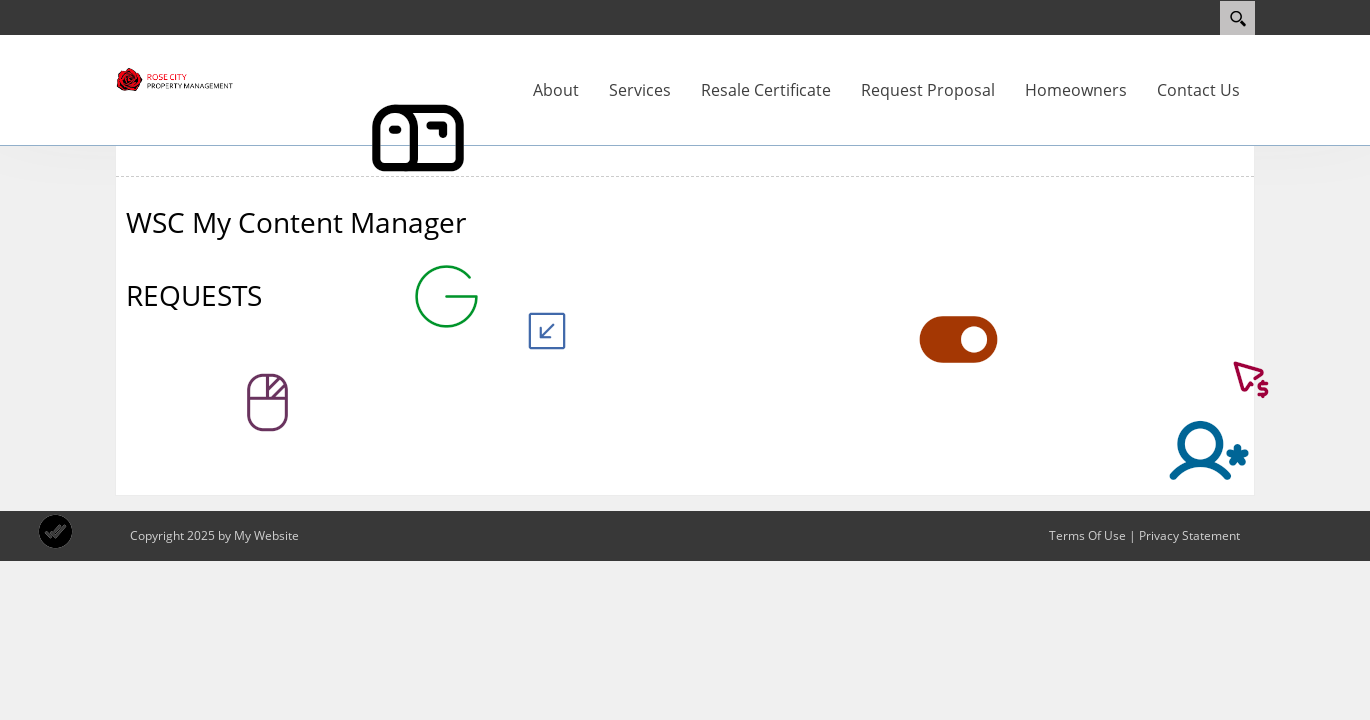  Describe the element at coordinates (1208, 453) in the screenshot. I see `access user settings` at that location.